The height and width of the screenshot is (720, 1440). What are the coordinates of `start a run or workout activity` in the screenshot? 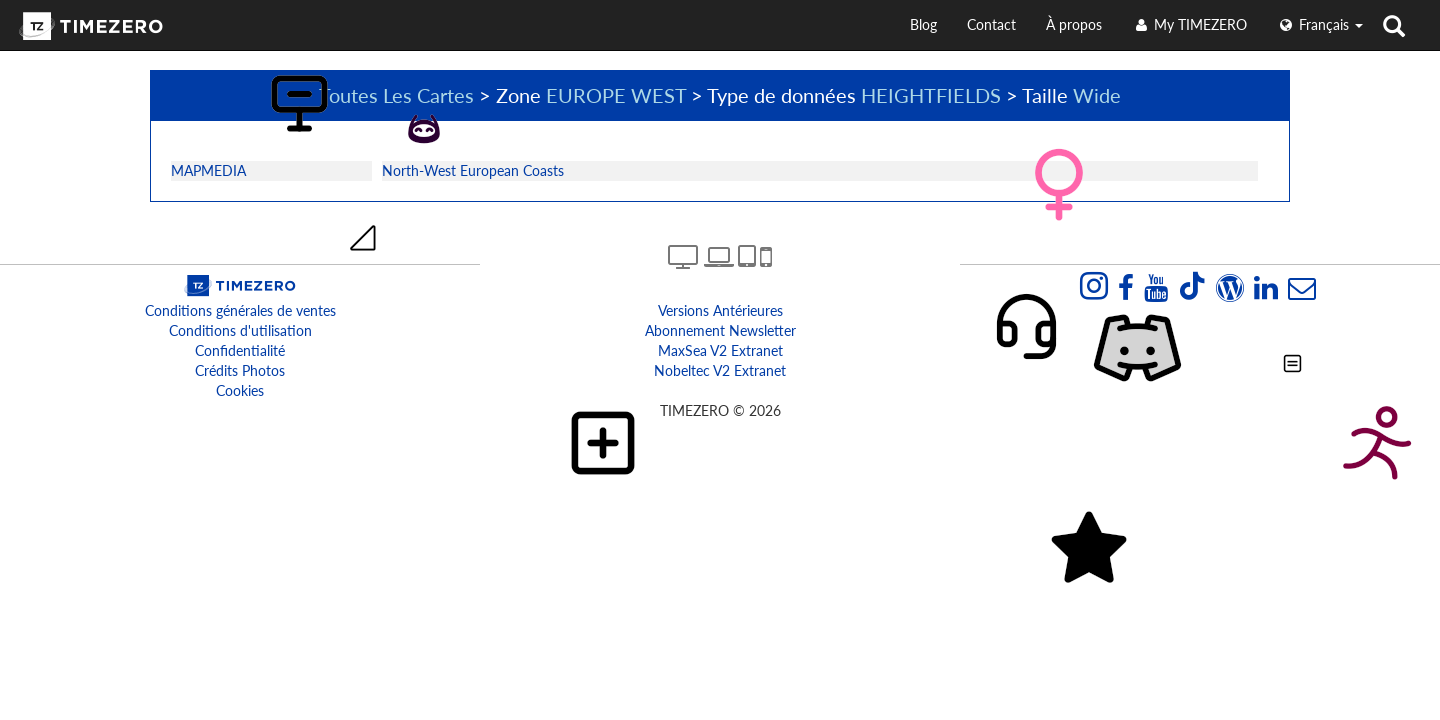 It's located at (1378, 441).